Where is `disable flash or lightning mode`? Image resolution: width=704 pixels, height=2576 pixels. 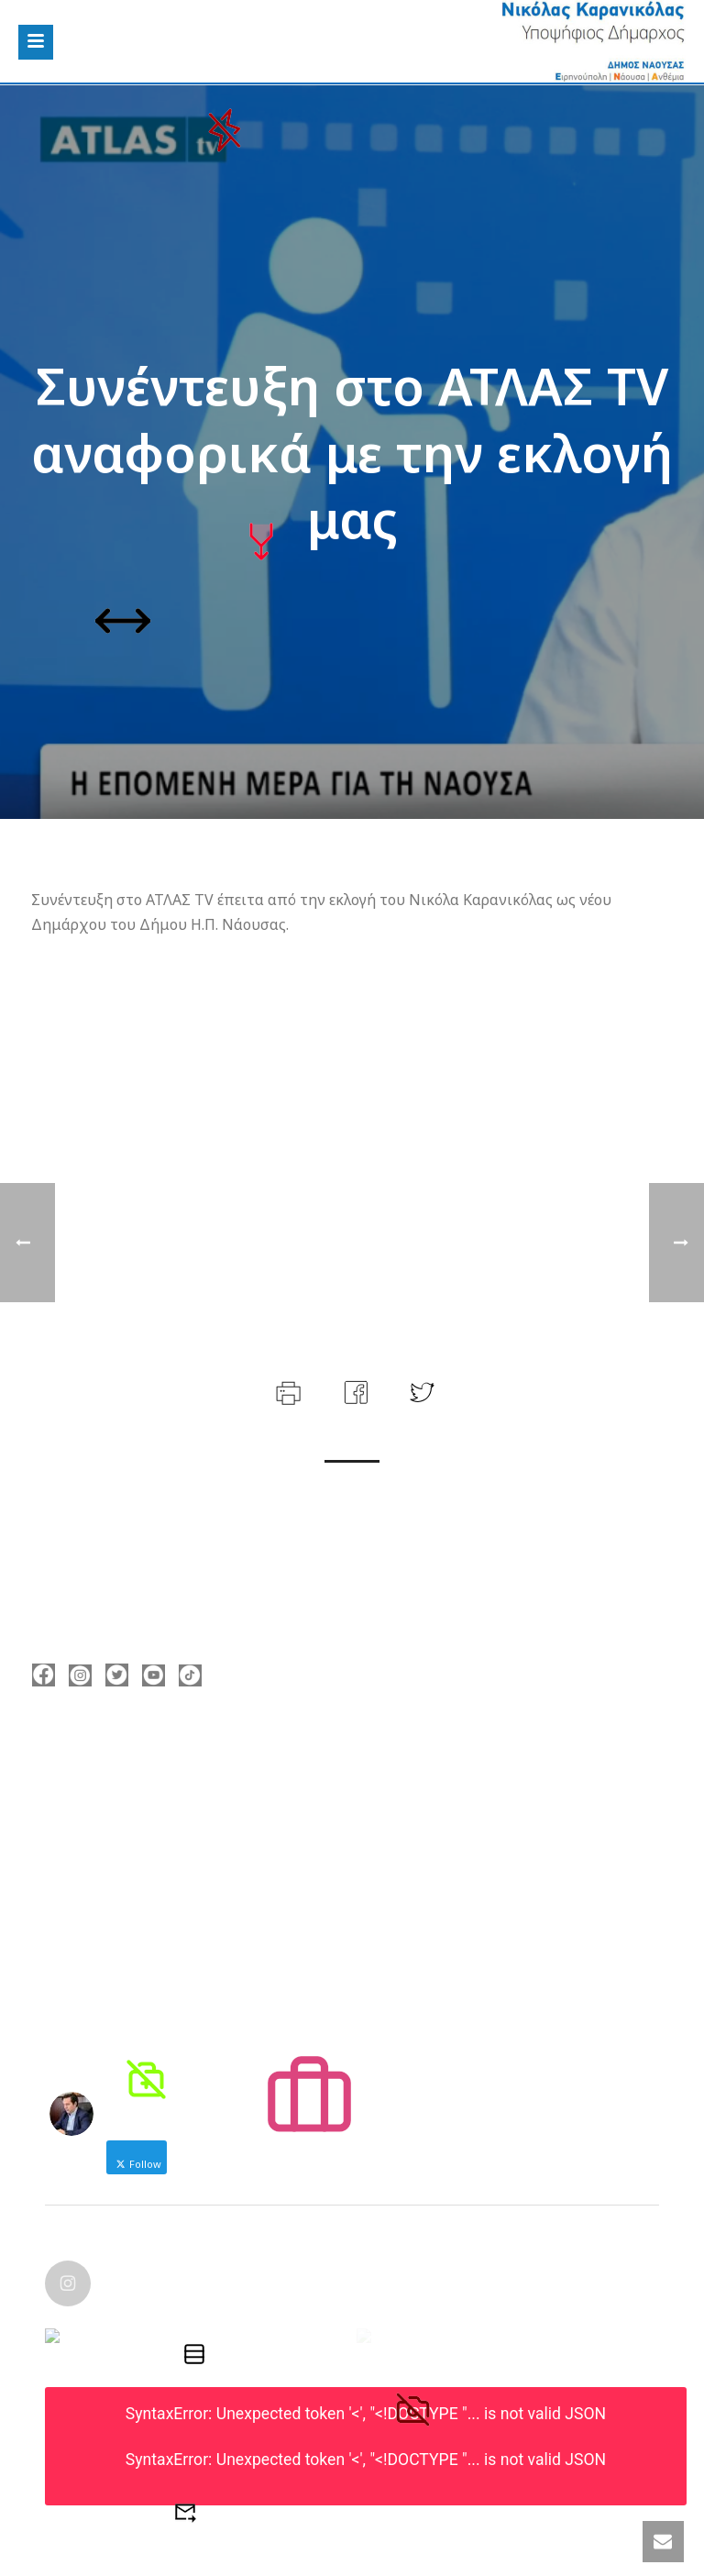
disable flash or lightning mode is located at coordinates (225, 130).